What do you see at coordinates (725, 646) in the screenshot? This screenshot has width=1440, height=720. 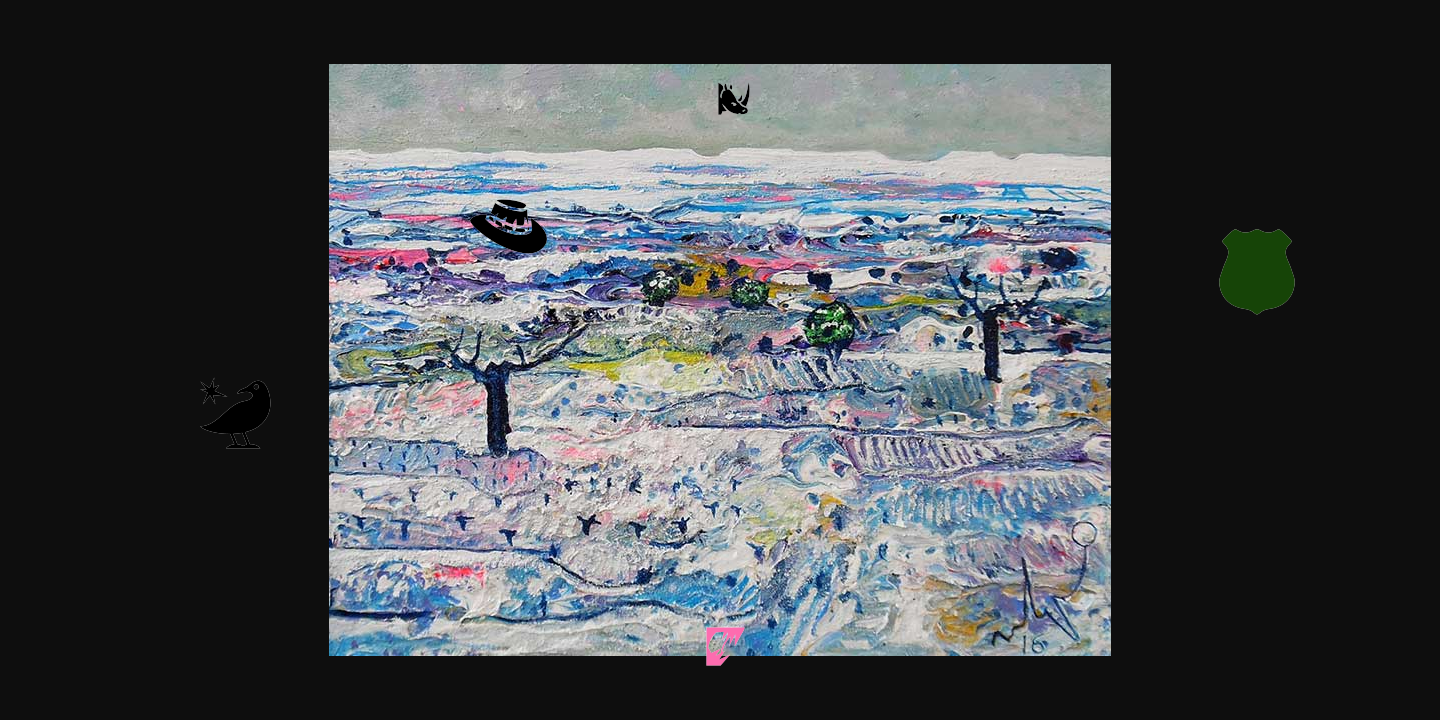 I see `select ent or tree creature character` at bounding box center [725, 646].